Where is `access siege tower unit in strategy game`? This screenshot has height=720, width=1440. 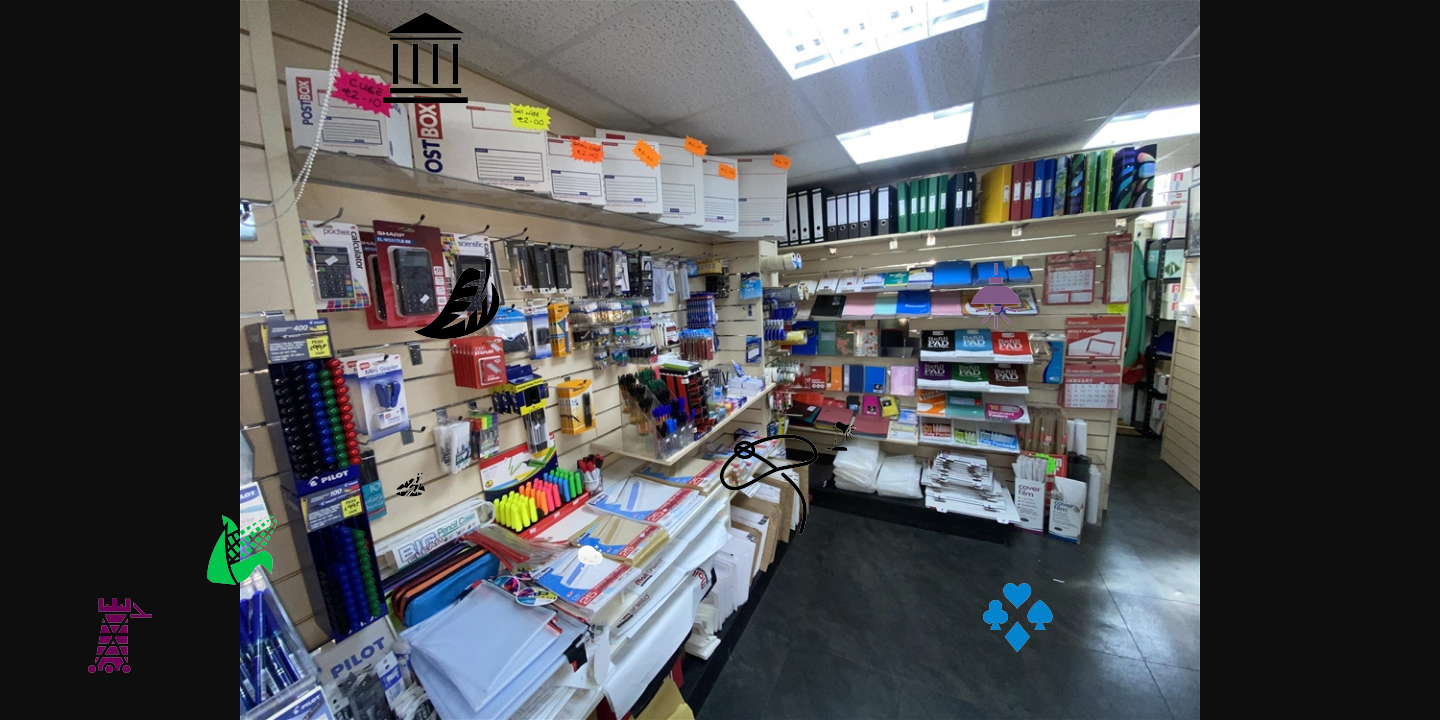 access siege tower unit in strategy game is located at coordinates (118, 634).